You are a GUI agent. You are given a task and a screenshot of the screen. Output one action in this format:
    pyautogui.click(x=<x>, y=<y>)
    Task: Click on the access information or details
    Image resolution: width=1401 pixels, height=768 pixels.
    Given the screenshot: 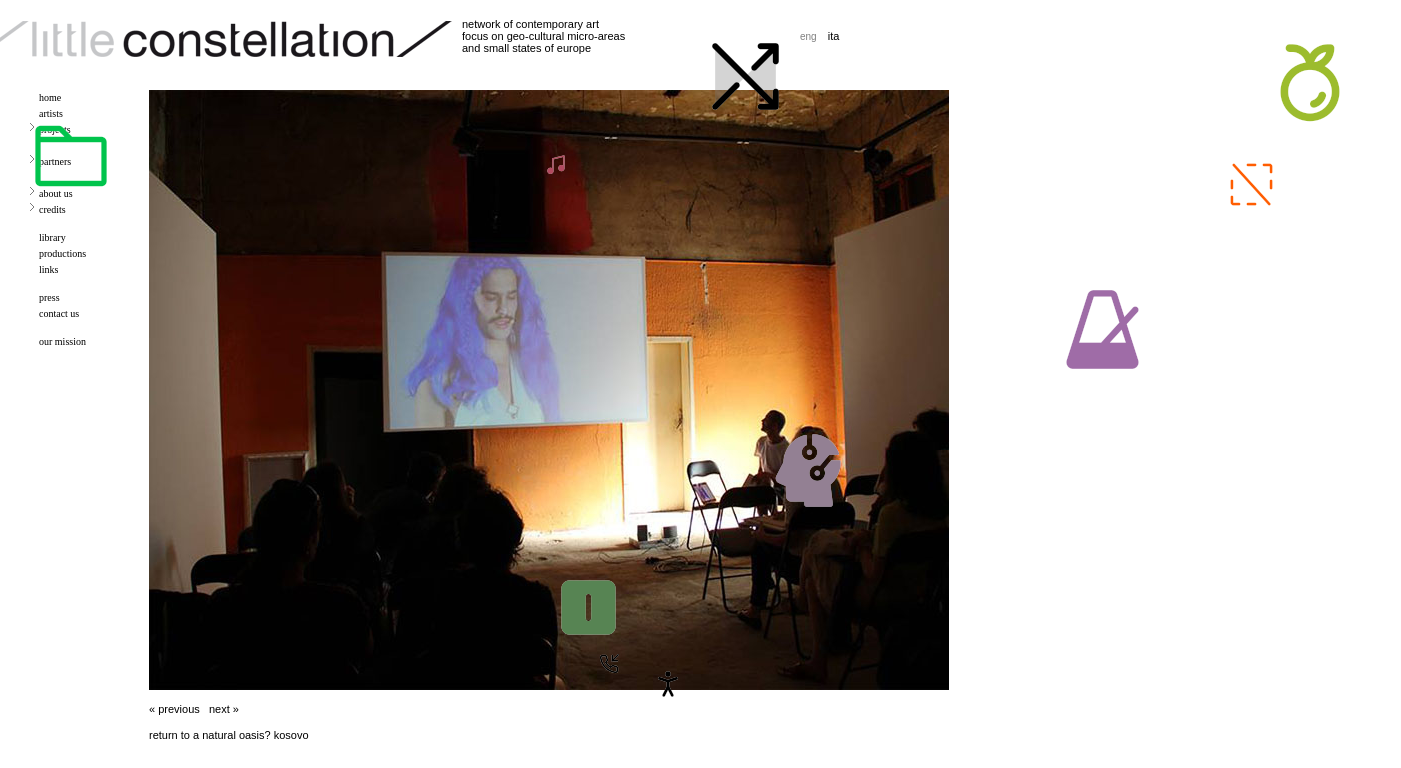 What is the action you would take?
    pyautogui.click(x=588, y=607)
    